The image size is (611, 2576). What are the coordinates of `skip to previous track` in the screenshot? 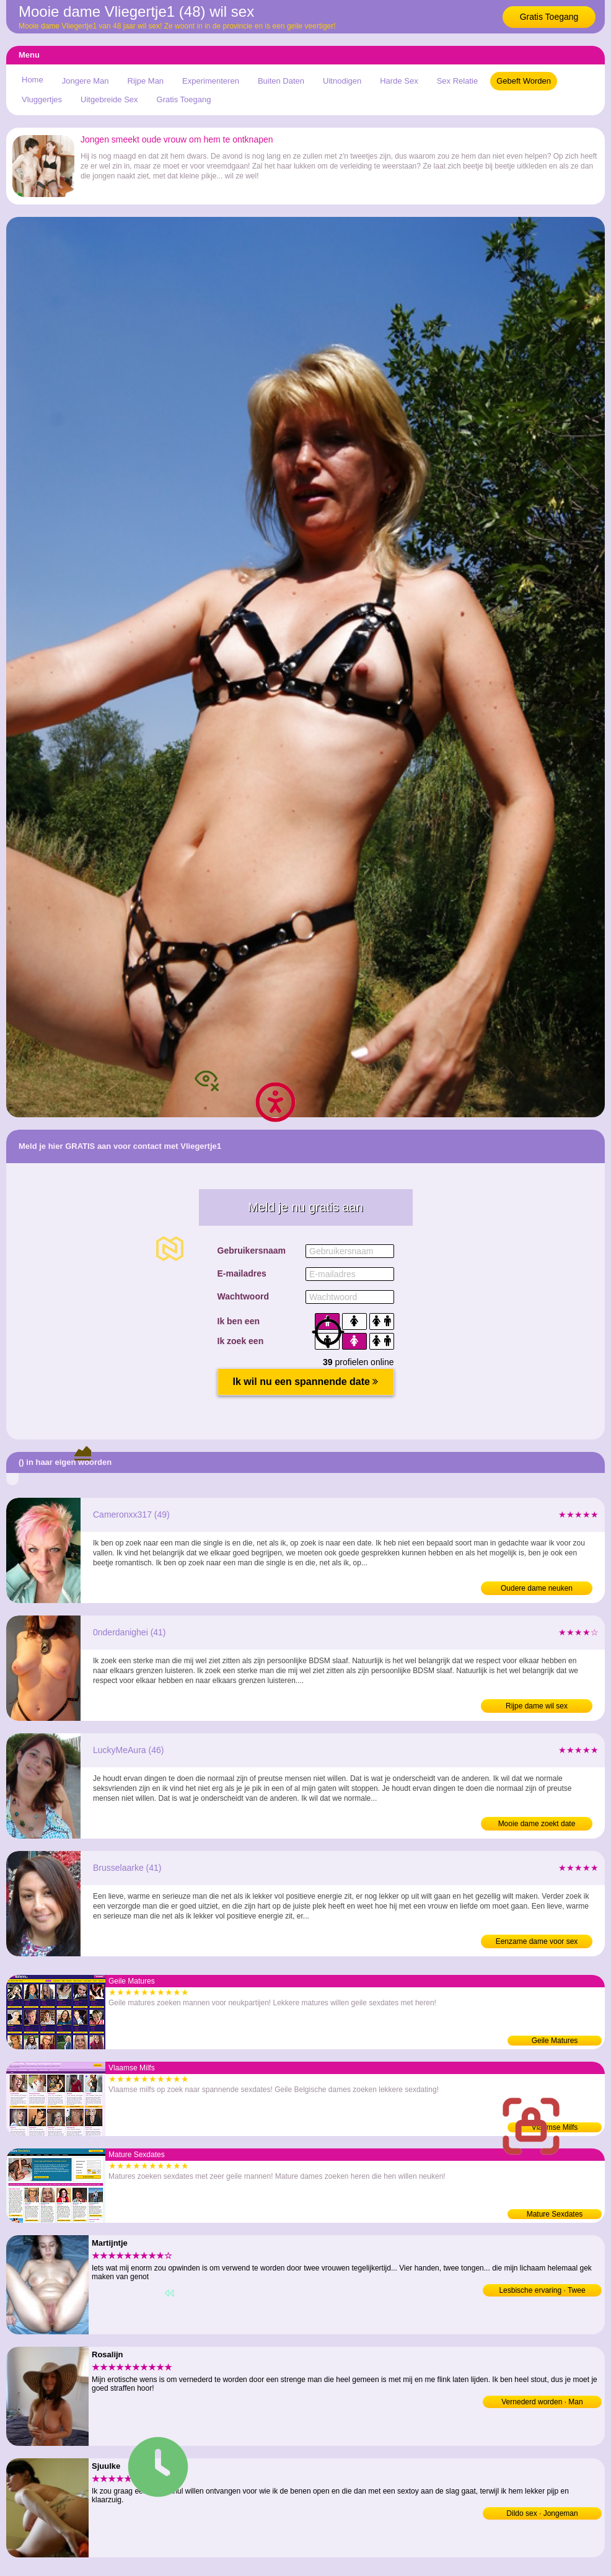 It's located at (169, 2293).